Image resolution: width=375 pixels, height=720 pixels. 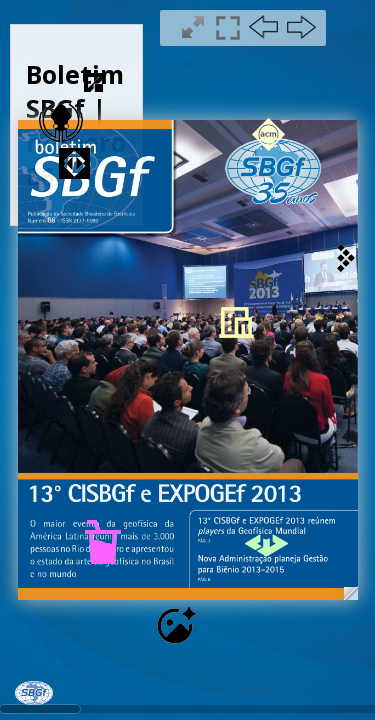 I want to click on basic attention token (bat) cryptocurrency logo, so click(x=266, y=545).